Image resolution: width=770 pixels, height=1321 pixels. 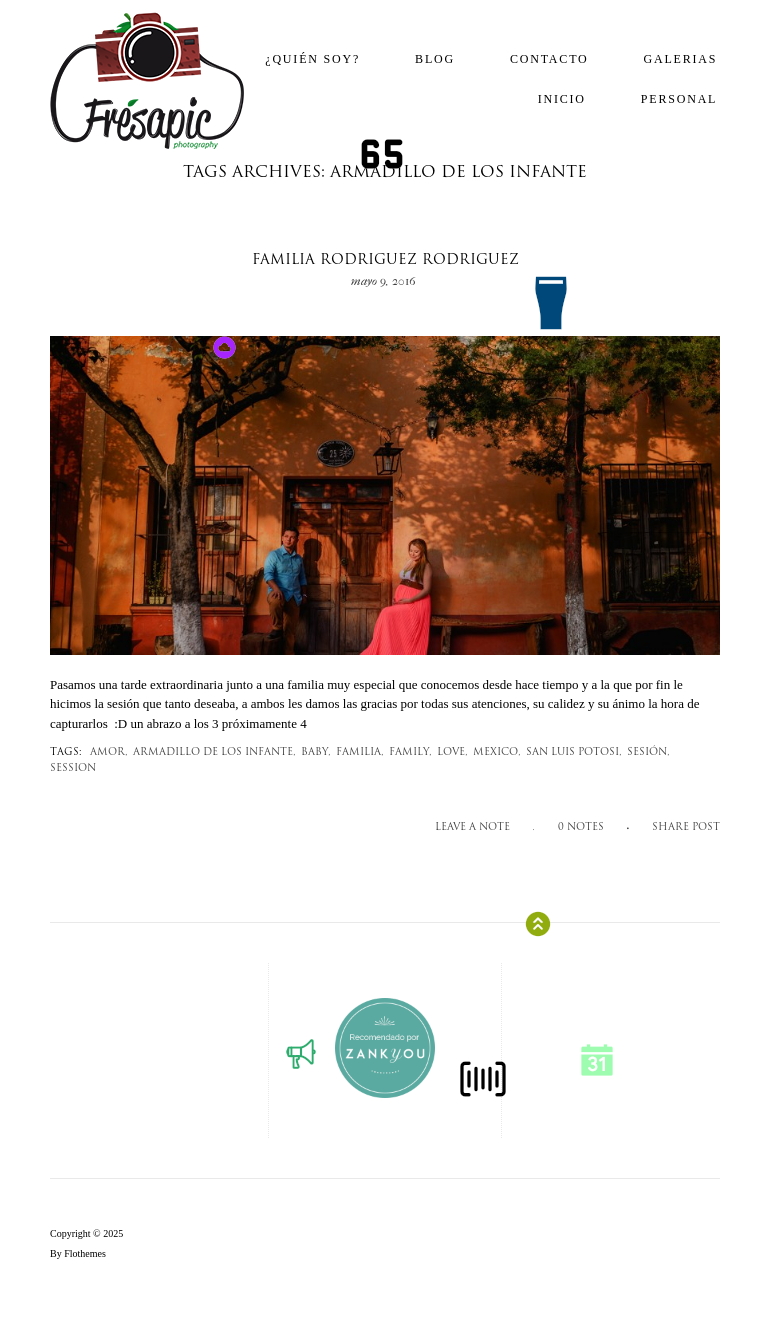 I want to click on view nearby pubs or bars, so click(x=551, y=303).